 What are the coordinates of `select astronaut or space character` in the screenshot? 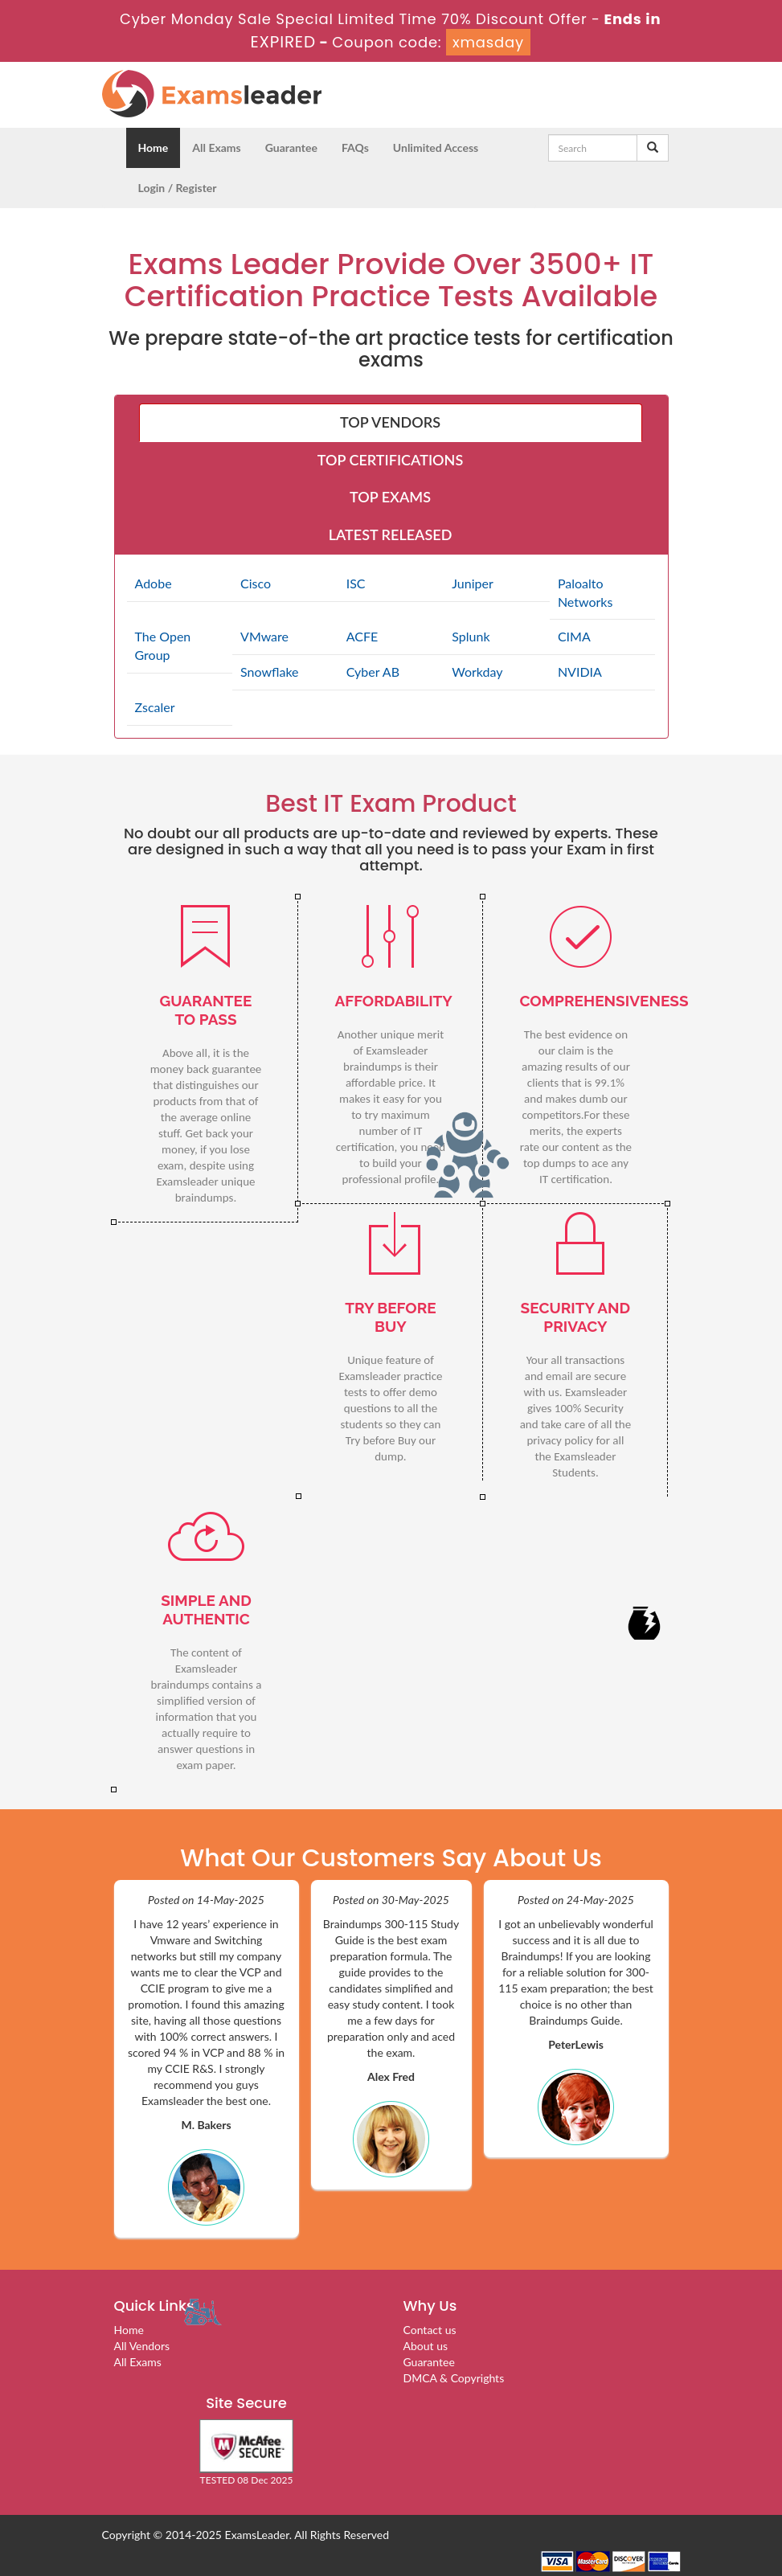 It's located at (465, 1154).